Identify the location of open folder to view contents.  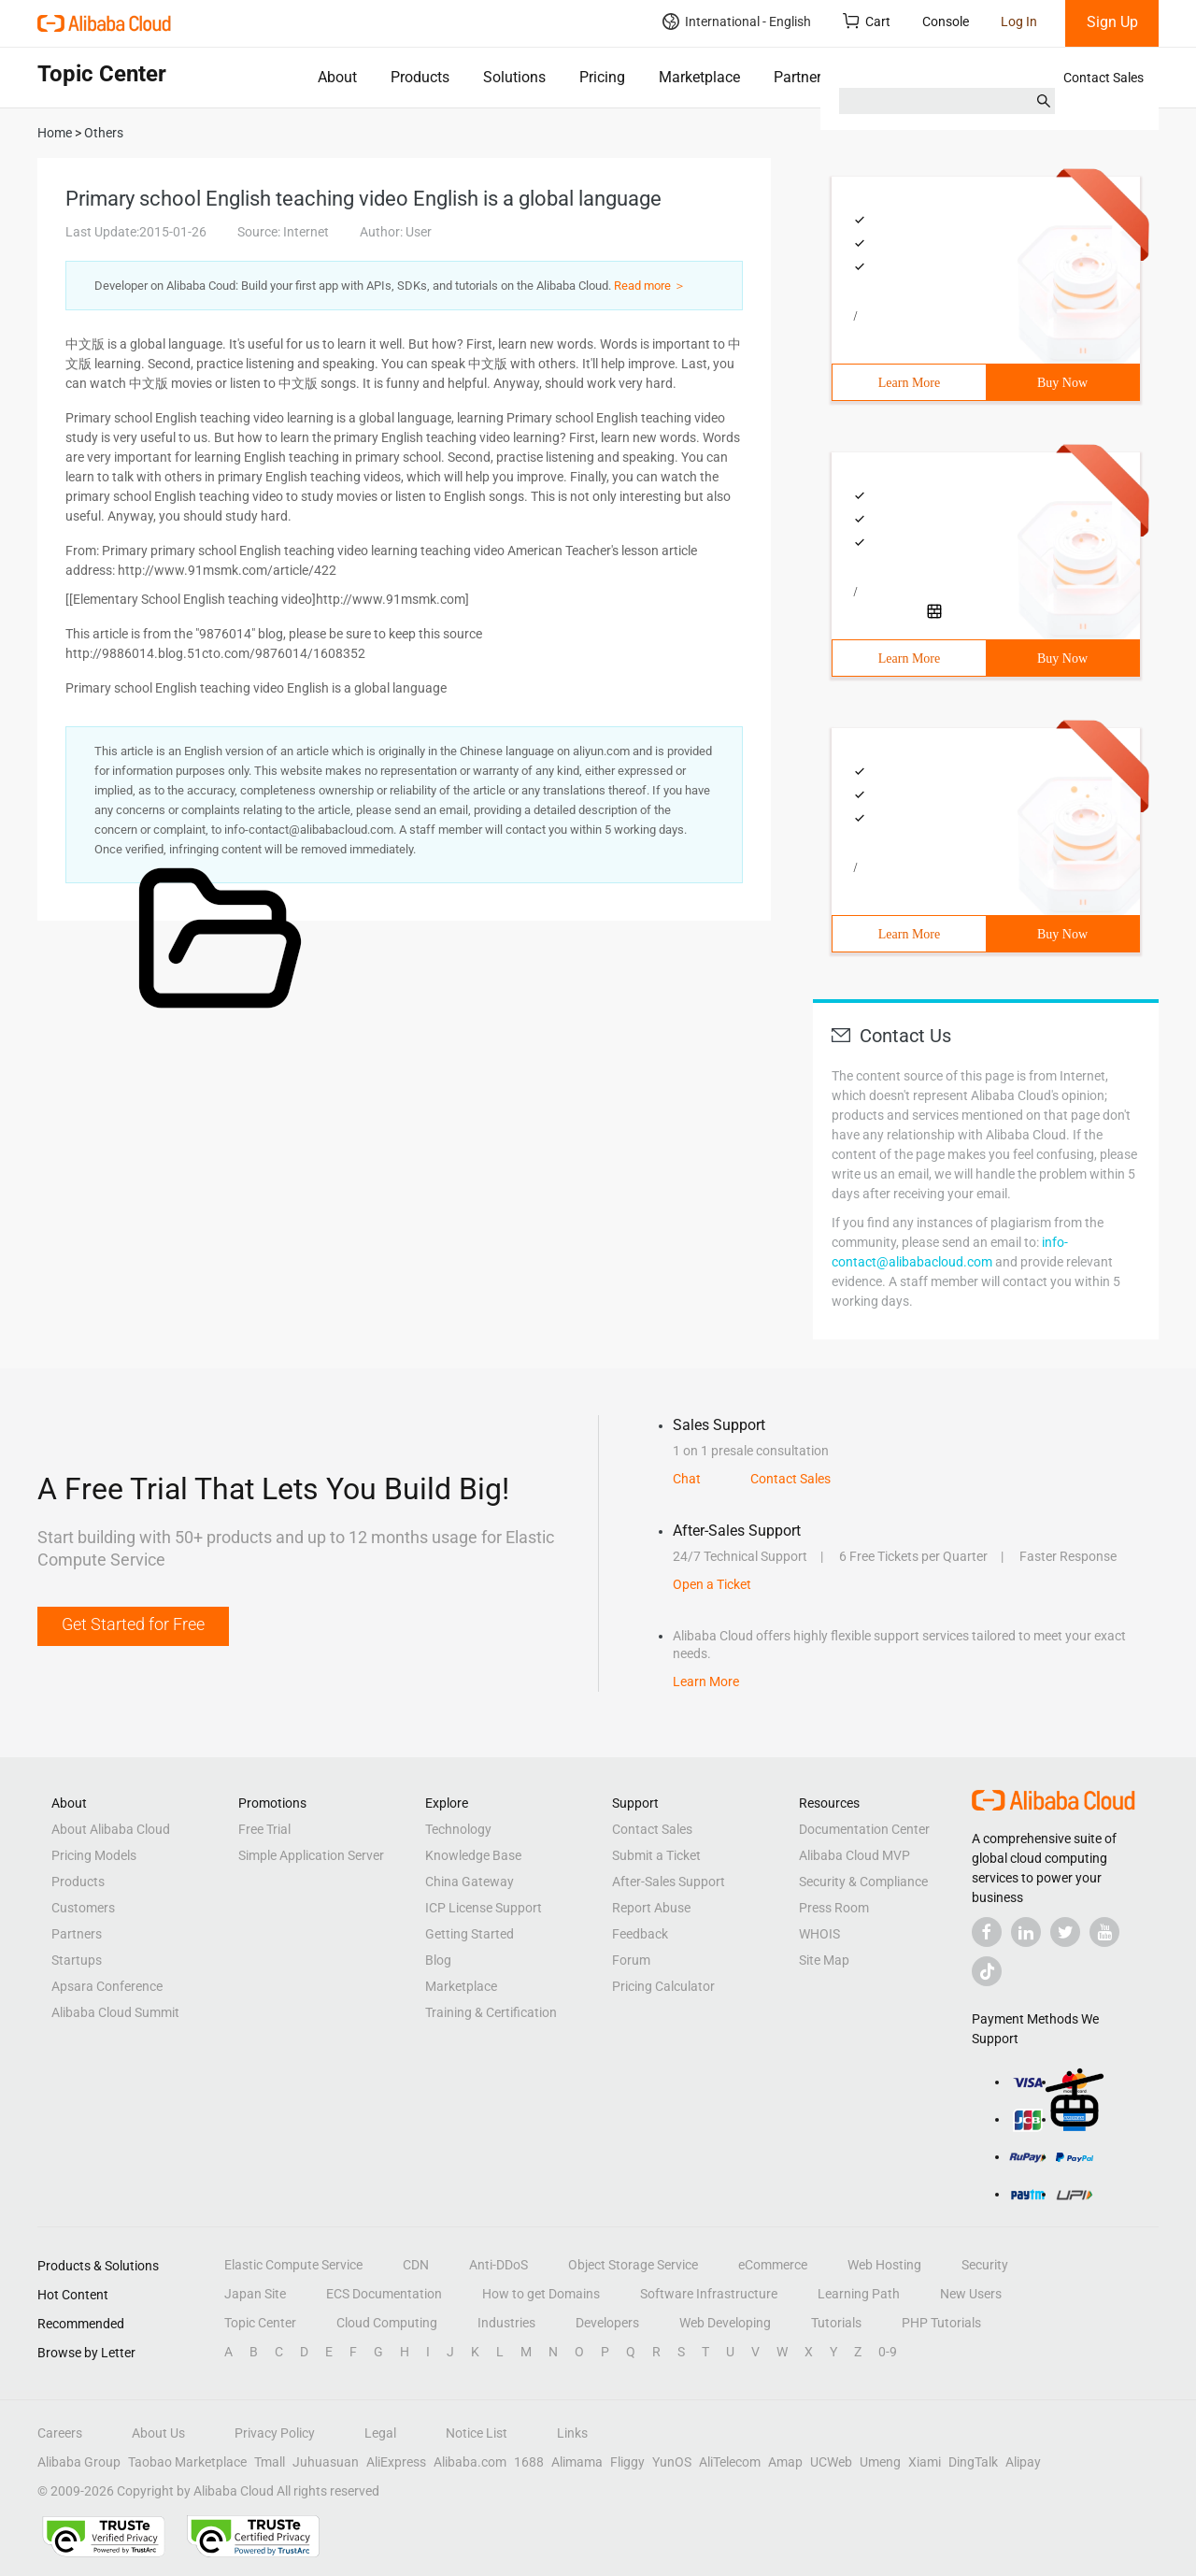
(220, 941).